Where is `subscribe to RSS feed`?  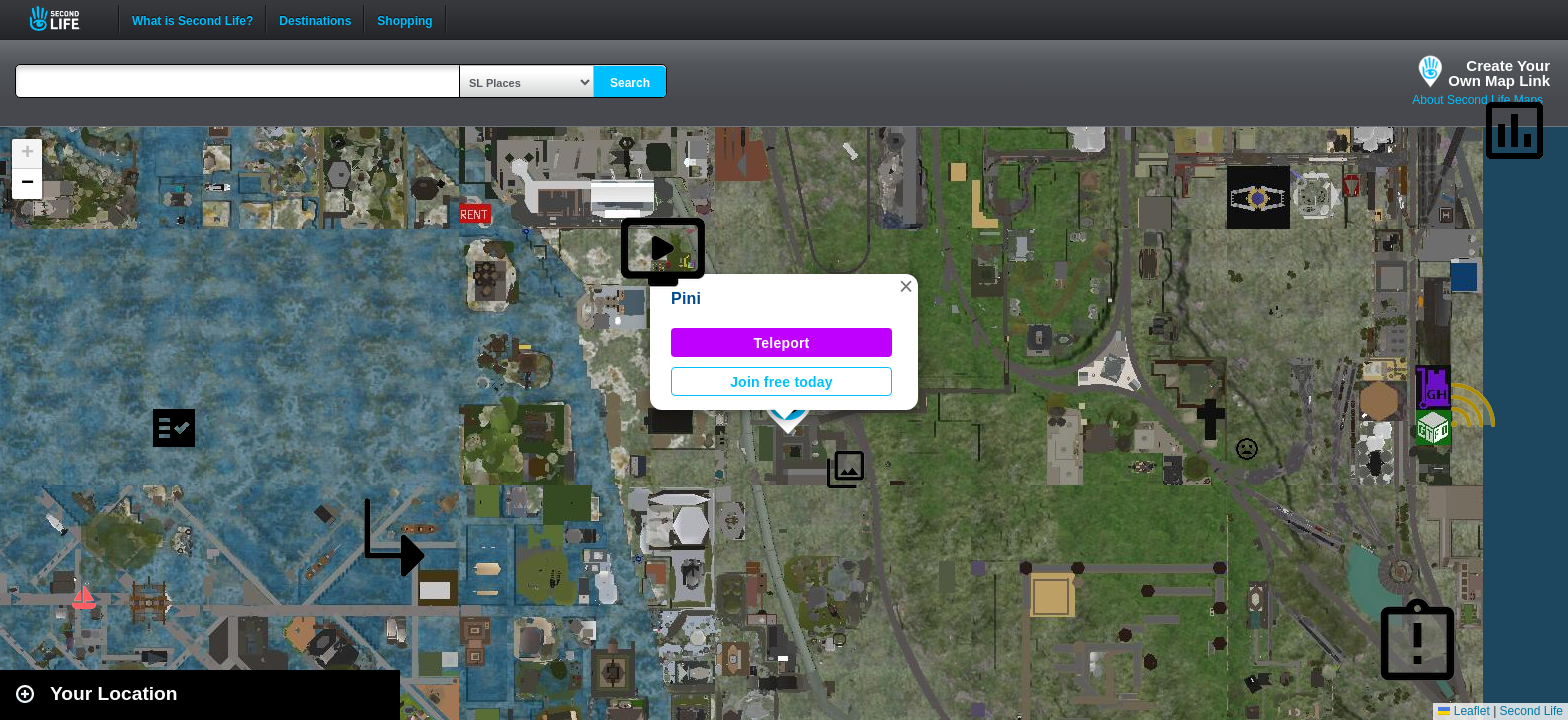 subscribe to RSS feed is located at coordinates (1471, 407).